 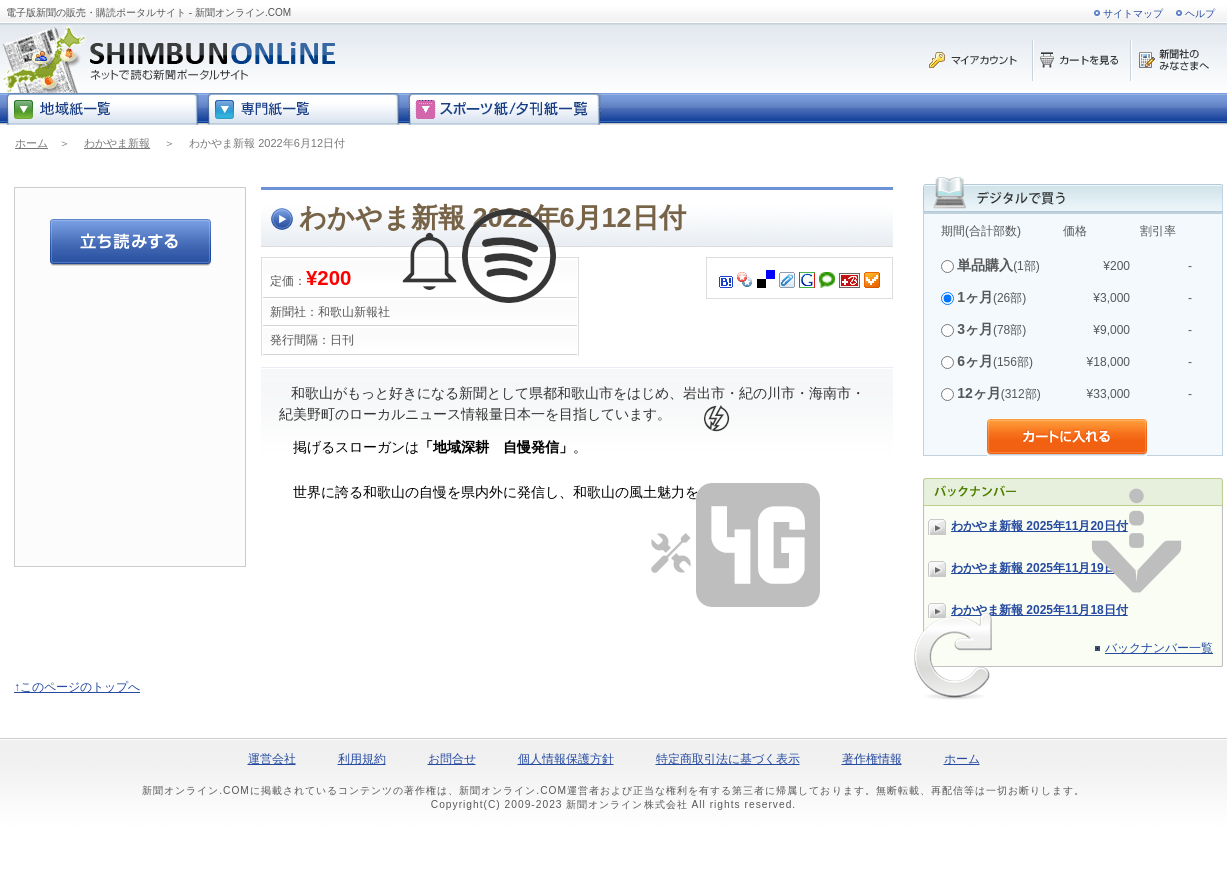 What do you see at coordinates (758, 545) in the screenshot?
I see `indicates active 4G cellular network connection` at bounding box center [758, 545].